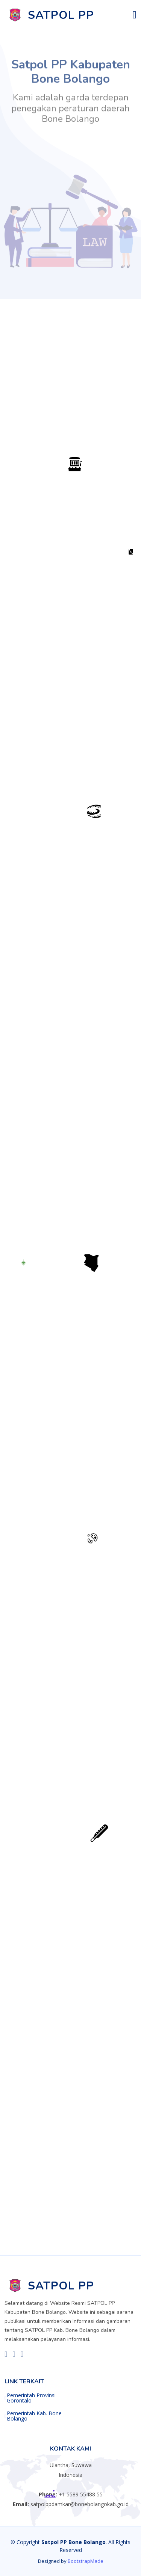  What do you see at coordinates (91, 1263) in the screenshot?
I see `select Kenya as your country or region` at bounding box center [91, 1263].